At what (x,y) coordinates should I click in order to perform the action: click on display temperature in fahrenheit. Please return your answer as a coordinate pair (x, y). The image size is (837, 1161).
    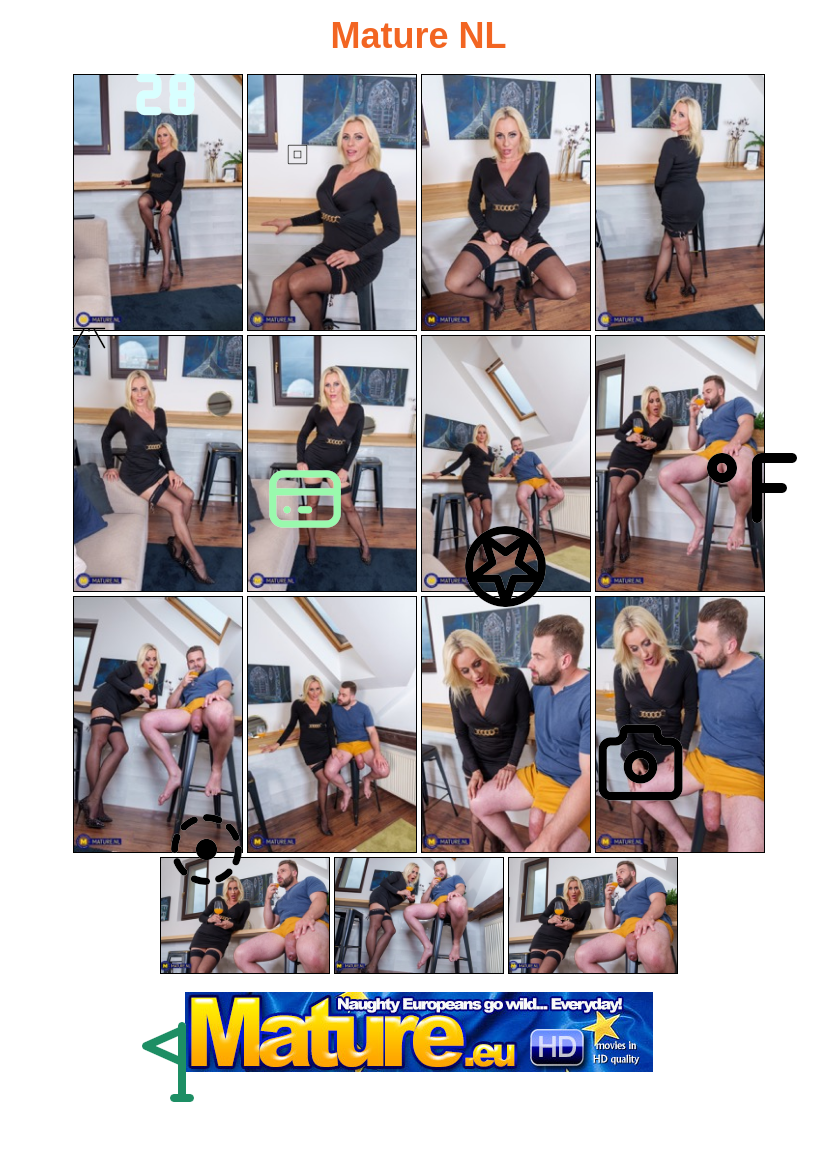
    Looking at the image, I should click on (752, 488).